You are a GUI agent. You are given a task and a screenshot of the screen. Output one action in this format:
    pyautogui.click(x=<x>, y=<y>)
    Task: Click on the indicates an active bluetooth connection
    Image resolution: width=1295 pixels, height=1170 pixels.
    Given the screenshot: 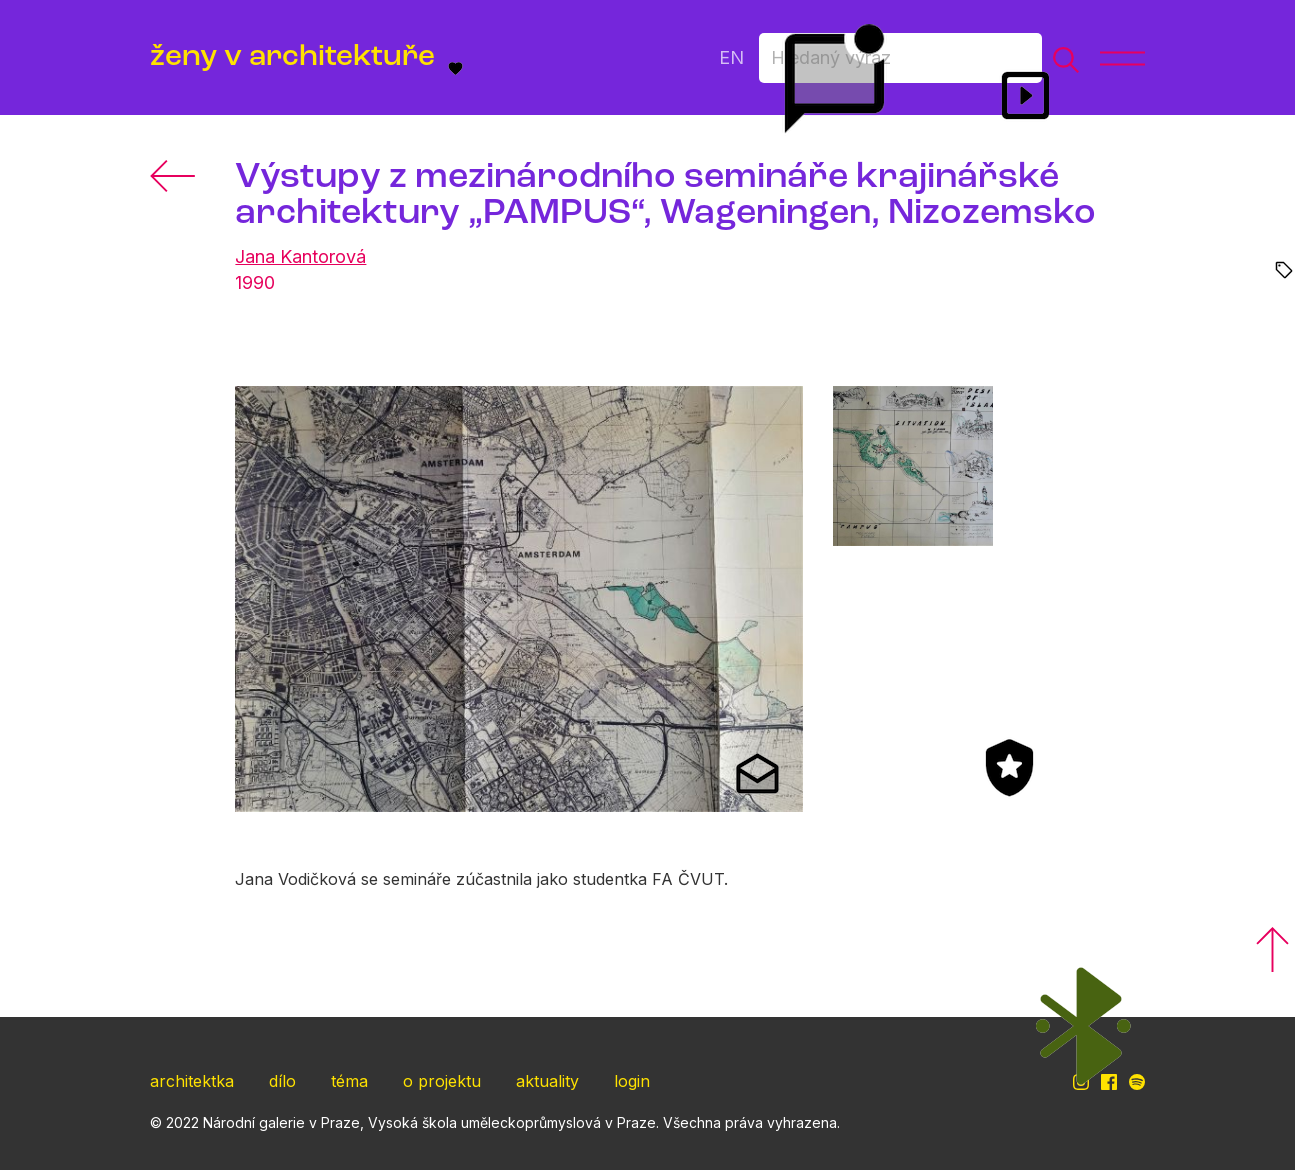 What is the action you would take?
    pyautogui.click(x=1081, y=1026)
    